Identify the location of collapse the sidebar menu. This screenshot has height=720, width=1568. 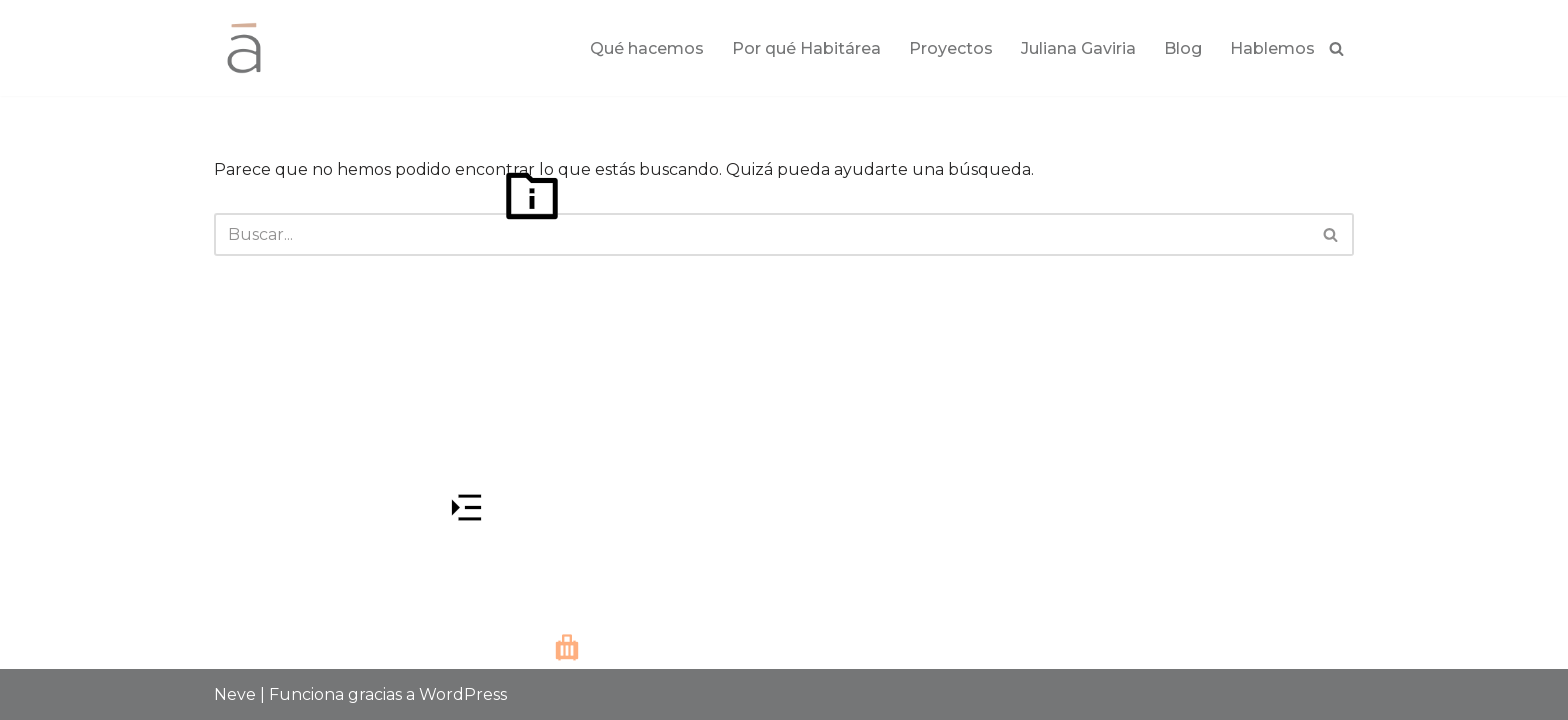
(466, 507).